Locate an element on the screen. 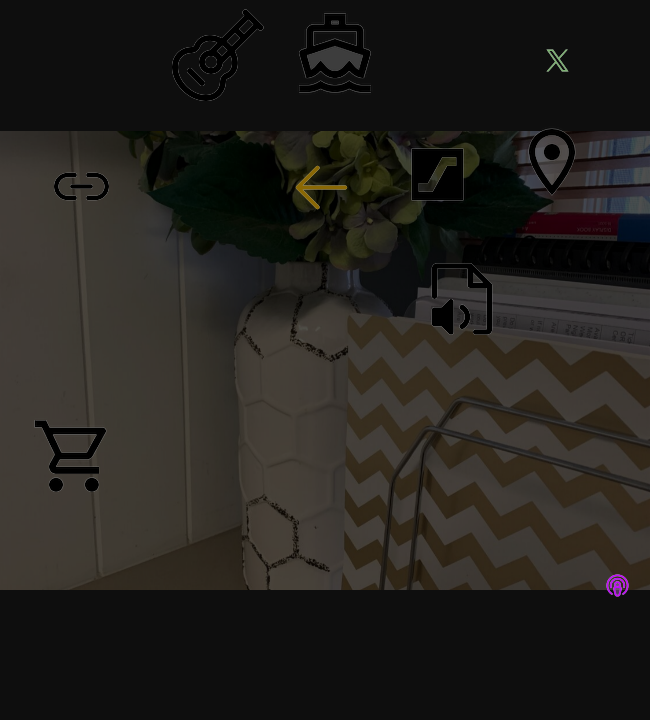 The width and height of the screenshot is (650, 720). share to X (formerly Twitter) is located at coordinates (557, 60).